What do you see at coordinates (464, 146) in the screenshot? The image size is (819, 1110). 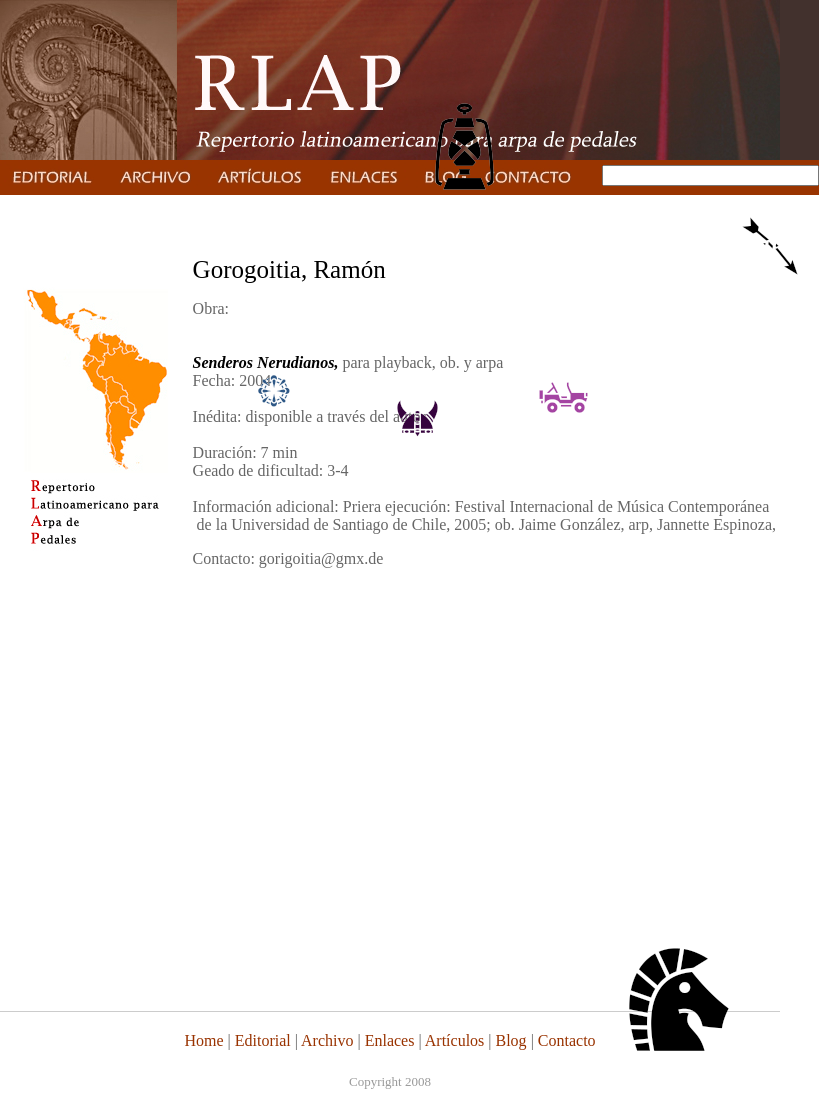 I see `toggle light or dark mode` at bounding box center [464, 146].